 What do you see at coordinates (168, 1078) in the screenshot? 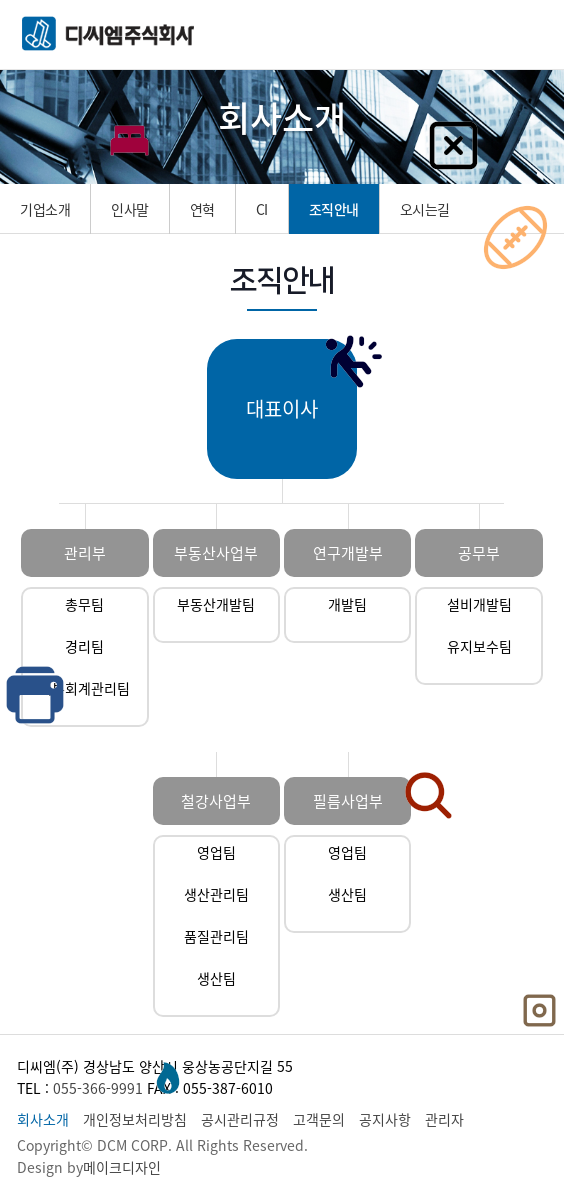
I see `indicates trending or hot content` at bounding box center [168, 1078].